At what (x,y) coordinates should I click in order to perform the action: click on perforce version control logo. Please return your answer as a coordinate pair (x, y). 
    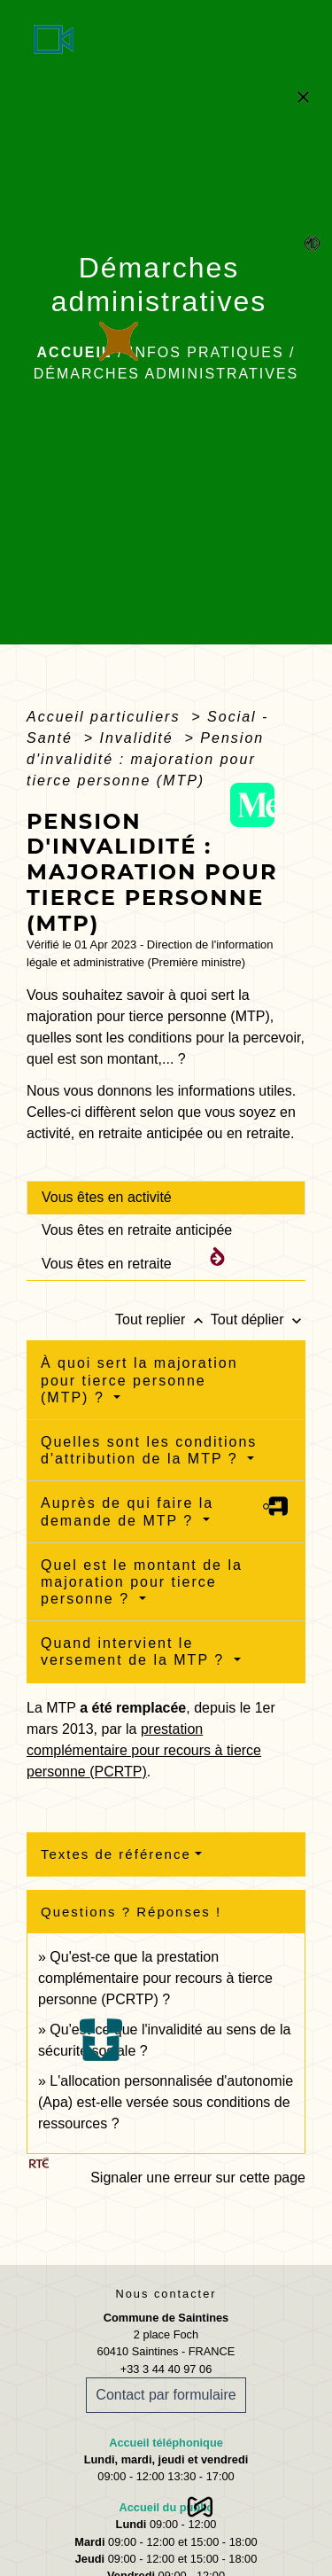
    Looking at the image, I should click on (200, 2507).